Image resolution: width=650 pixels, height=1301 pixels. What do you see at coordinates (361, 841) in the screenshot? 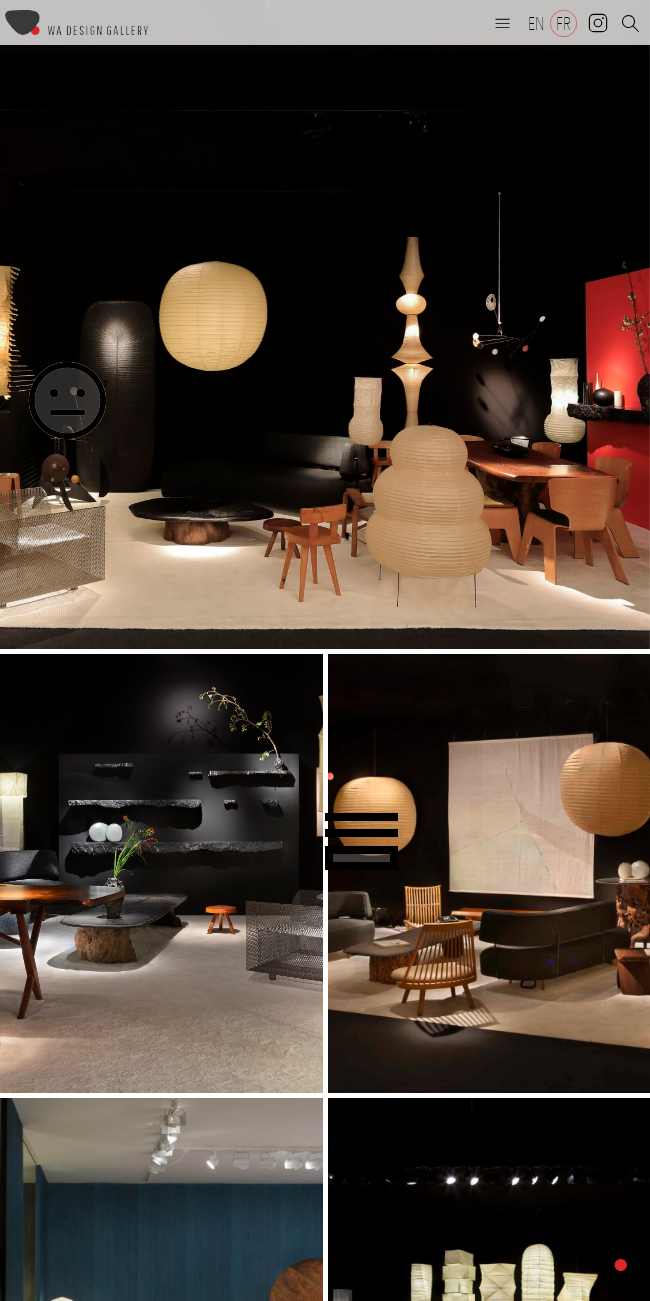
I see `split view horizontally` at bounding box center [361, 841].